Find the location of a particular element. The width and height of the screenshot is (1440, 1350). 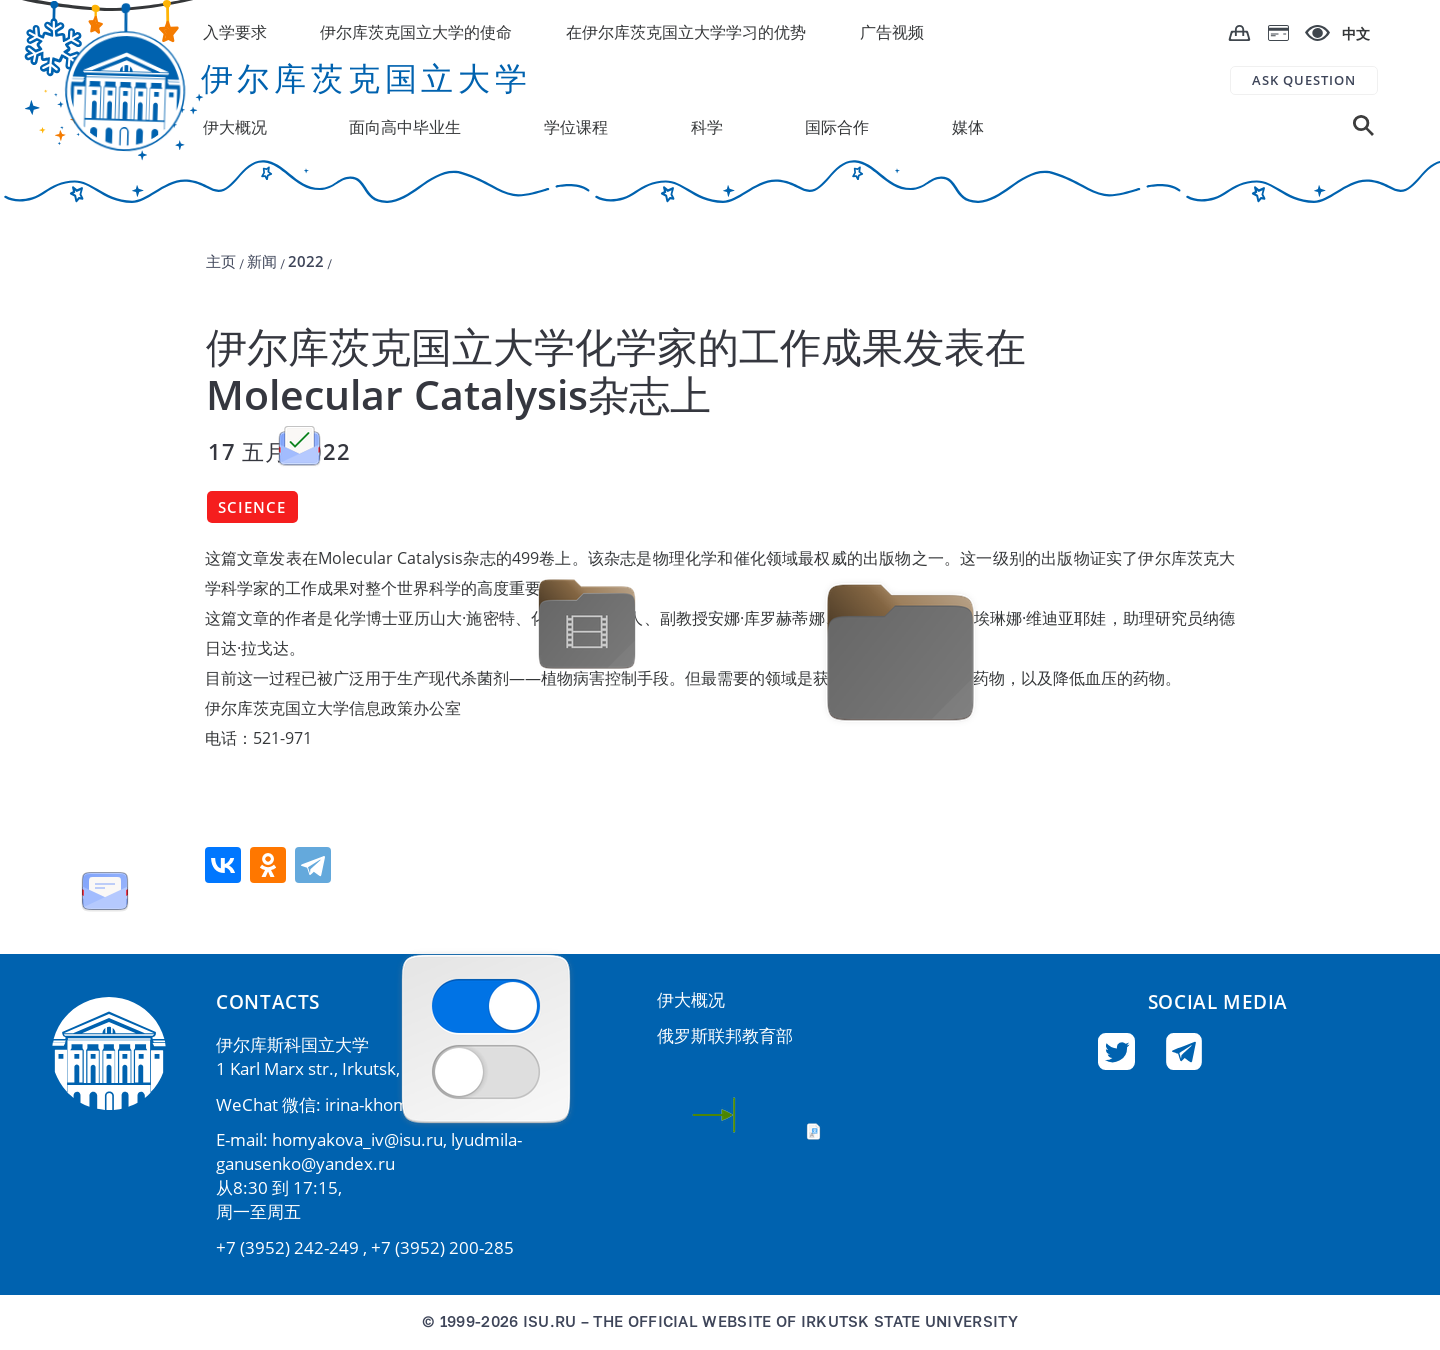

open your videos folder is located at coordinates (587, 624).